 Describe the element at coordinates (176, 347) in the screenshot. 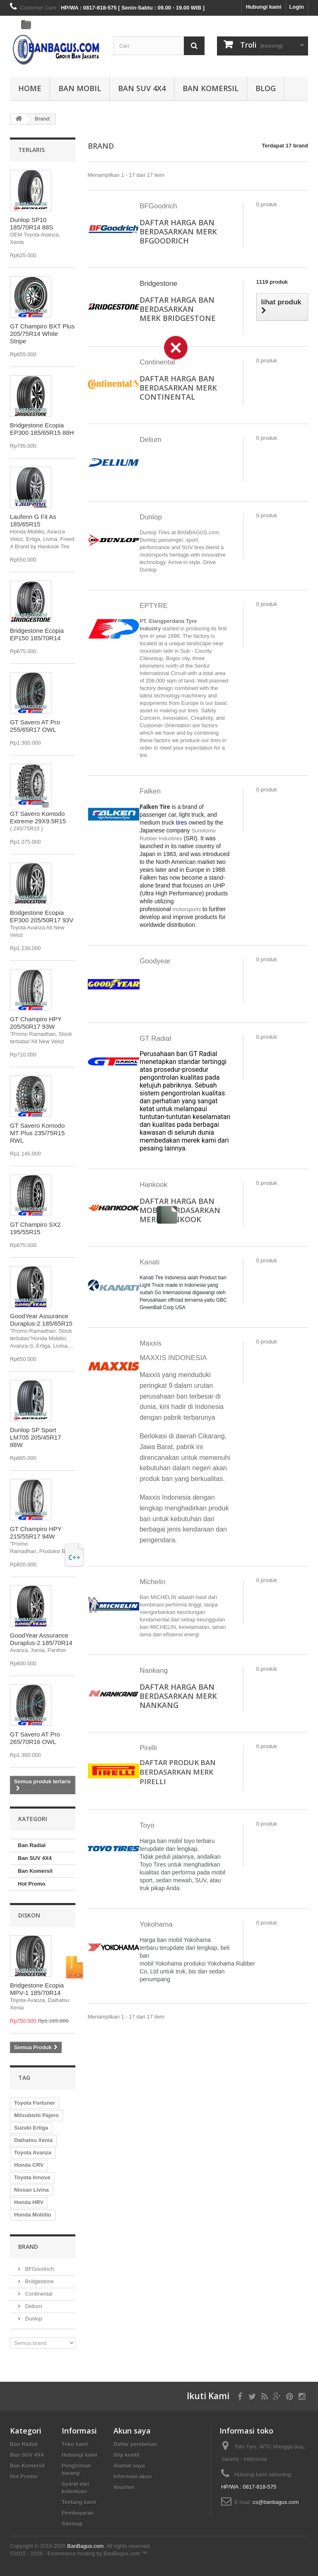

I see `stop or cancel the current action` at that location.